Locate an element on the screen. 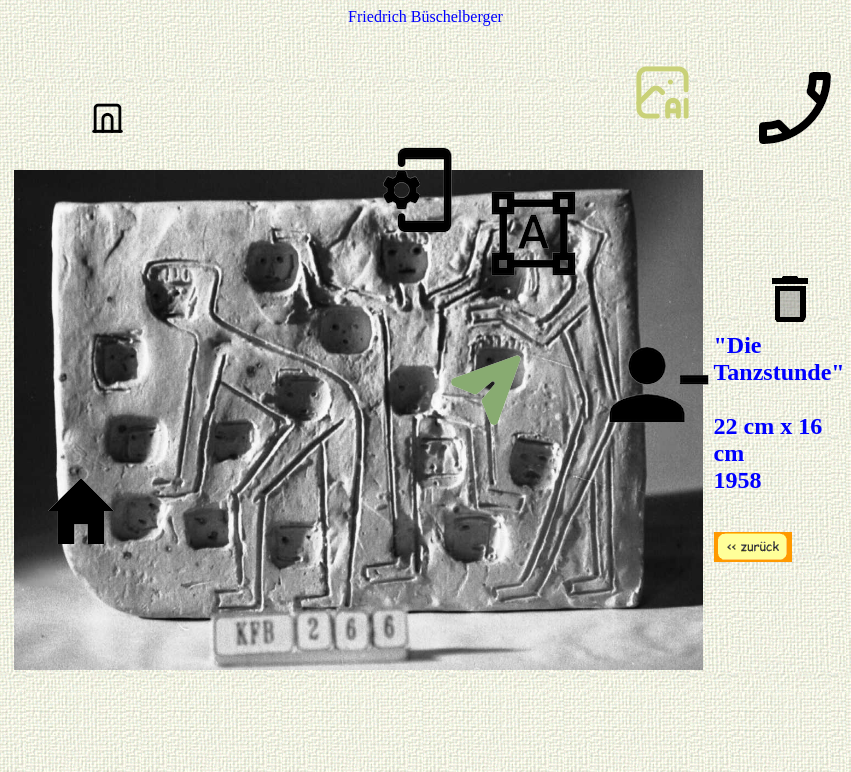 The height and width of the screenshot is (772, 851). enhance photo with AI tools is located at coordinates (662, 92).